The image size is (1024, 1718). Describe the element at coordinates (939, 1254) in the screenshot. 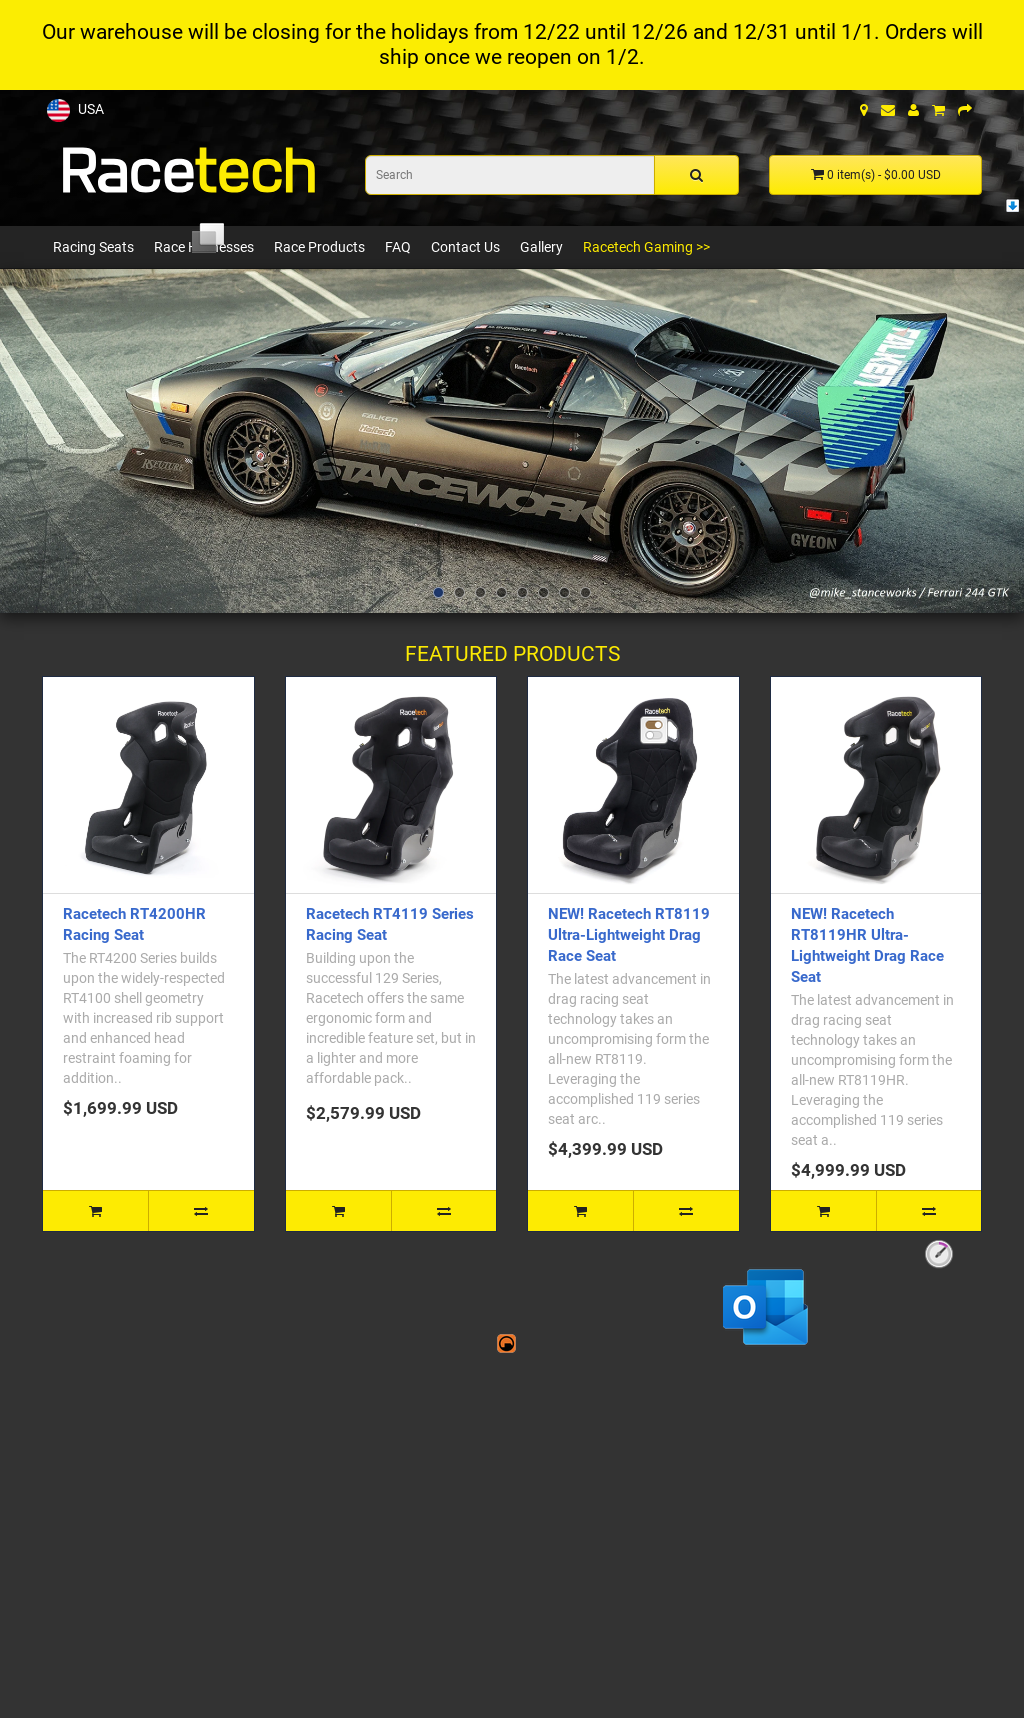

I see `launch sysprof system profiler` at that location.